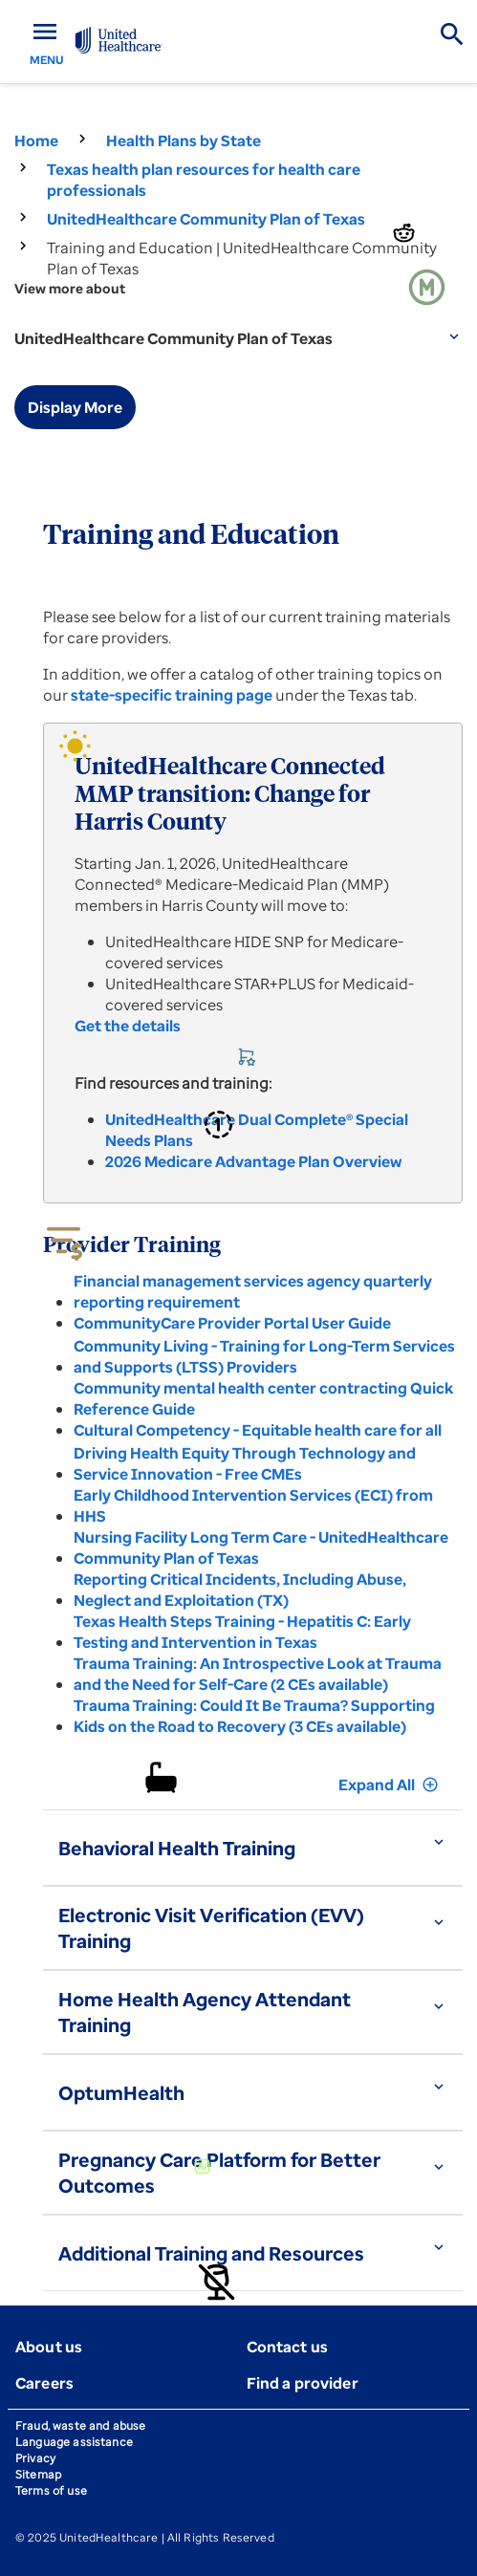 The width and height of the screenshot is (477, 2576). What do you see at coordinates (63, 1240) in the screenshot?
I see `filter results by price or cost` at bounding box center [63, 1240].